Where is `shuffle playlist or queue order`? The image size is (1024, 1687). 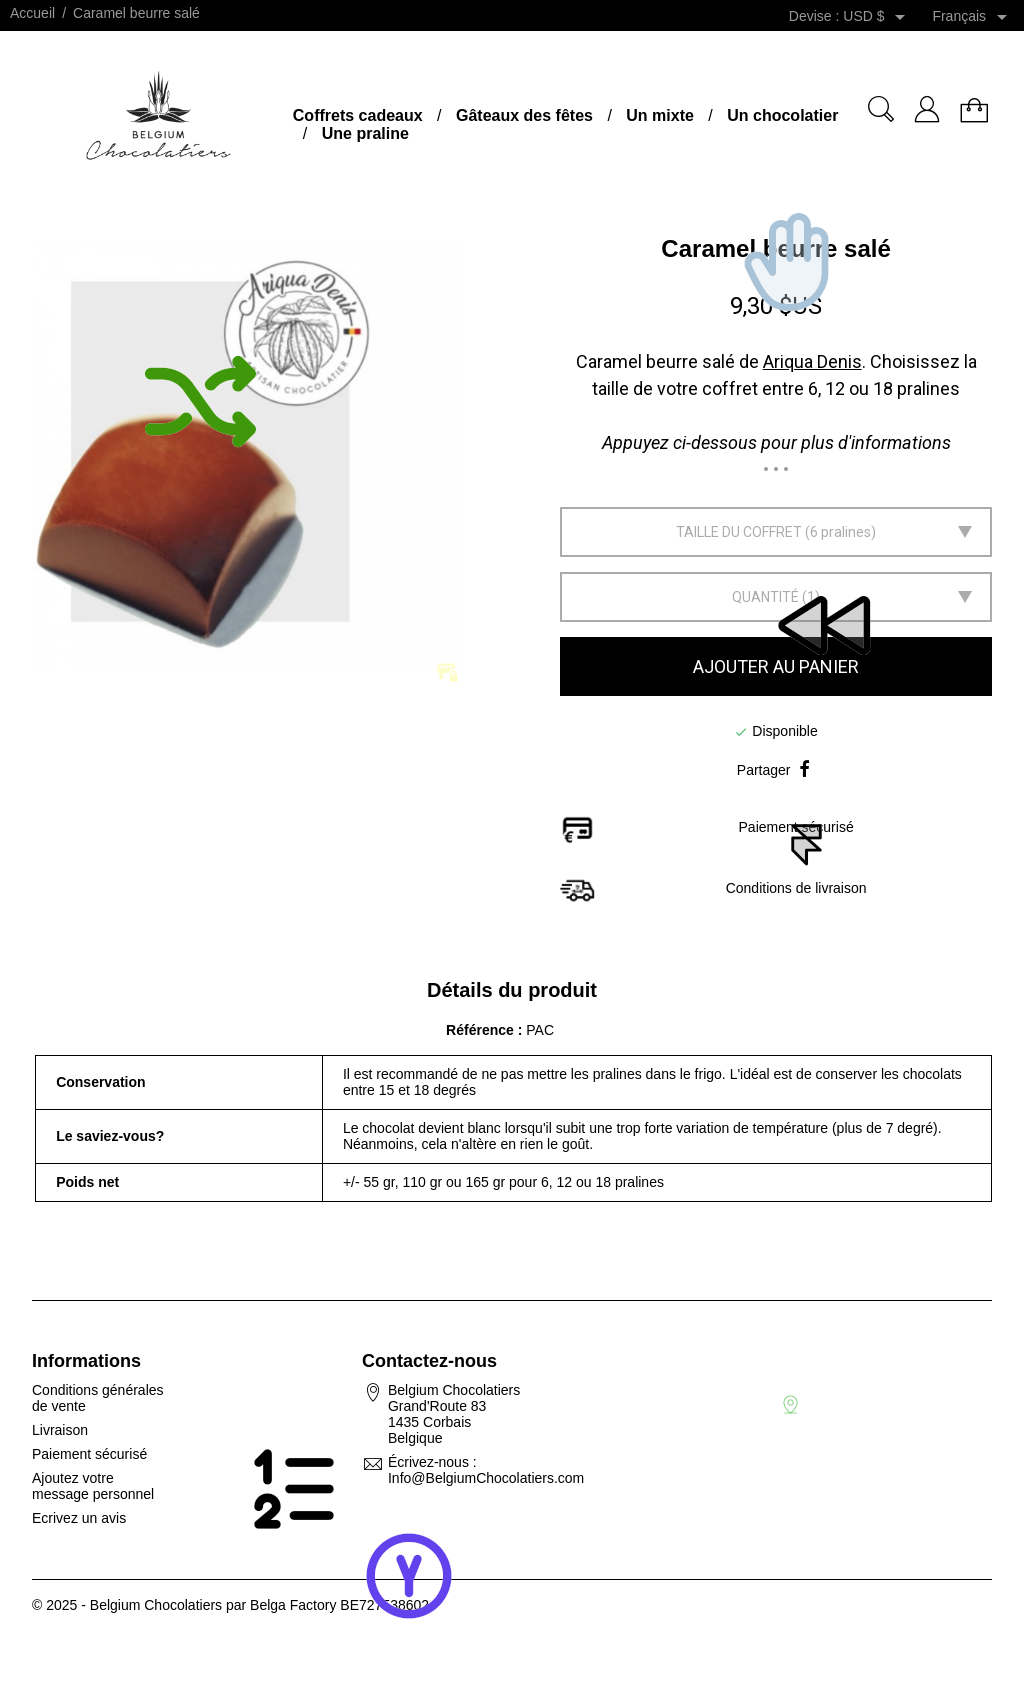 shuffle playlist or queue order is located at coordinates (198, 401).